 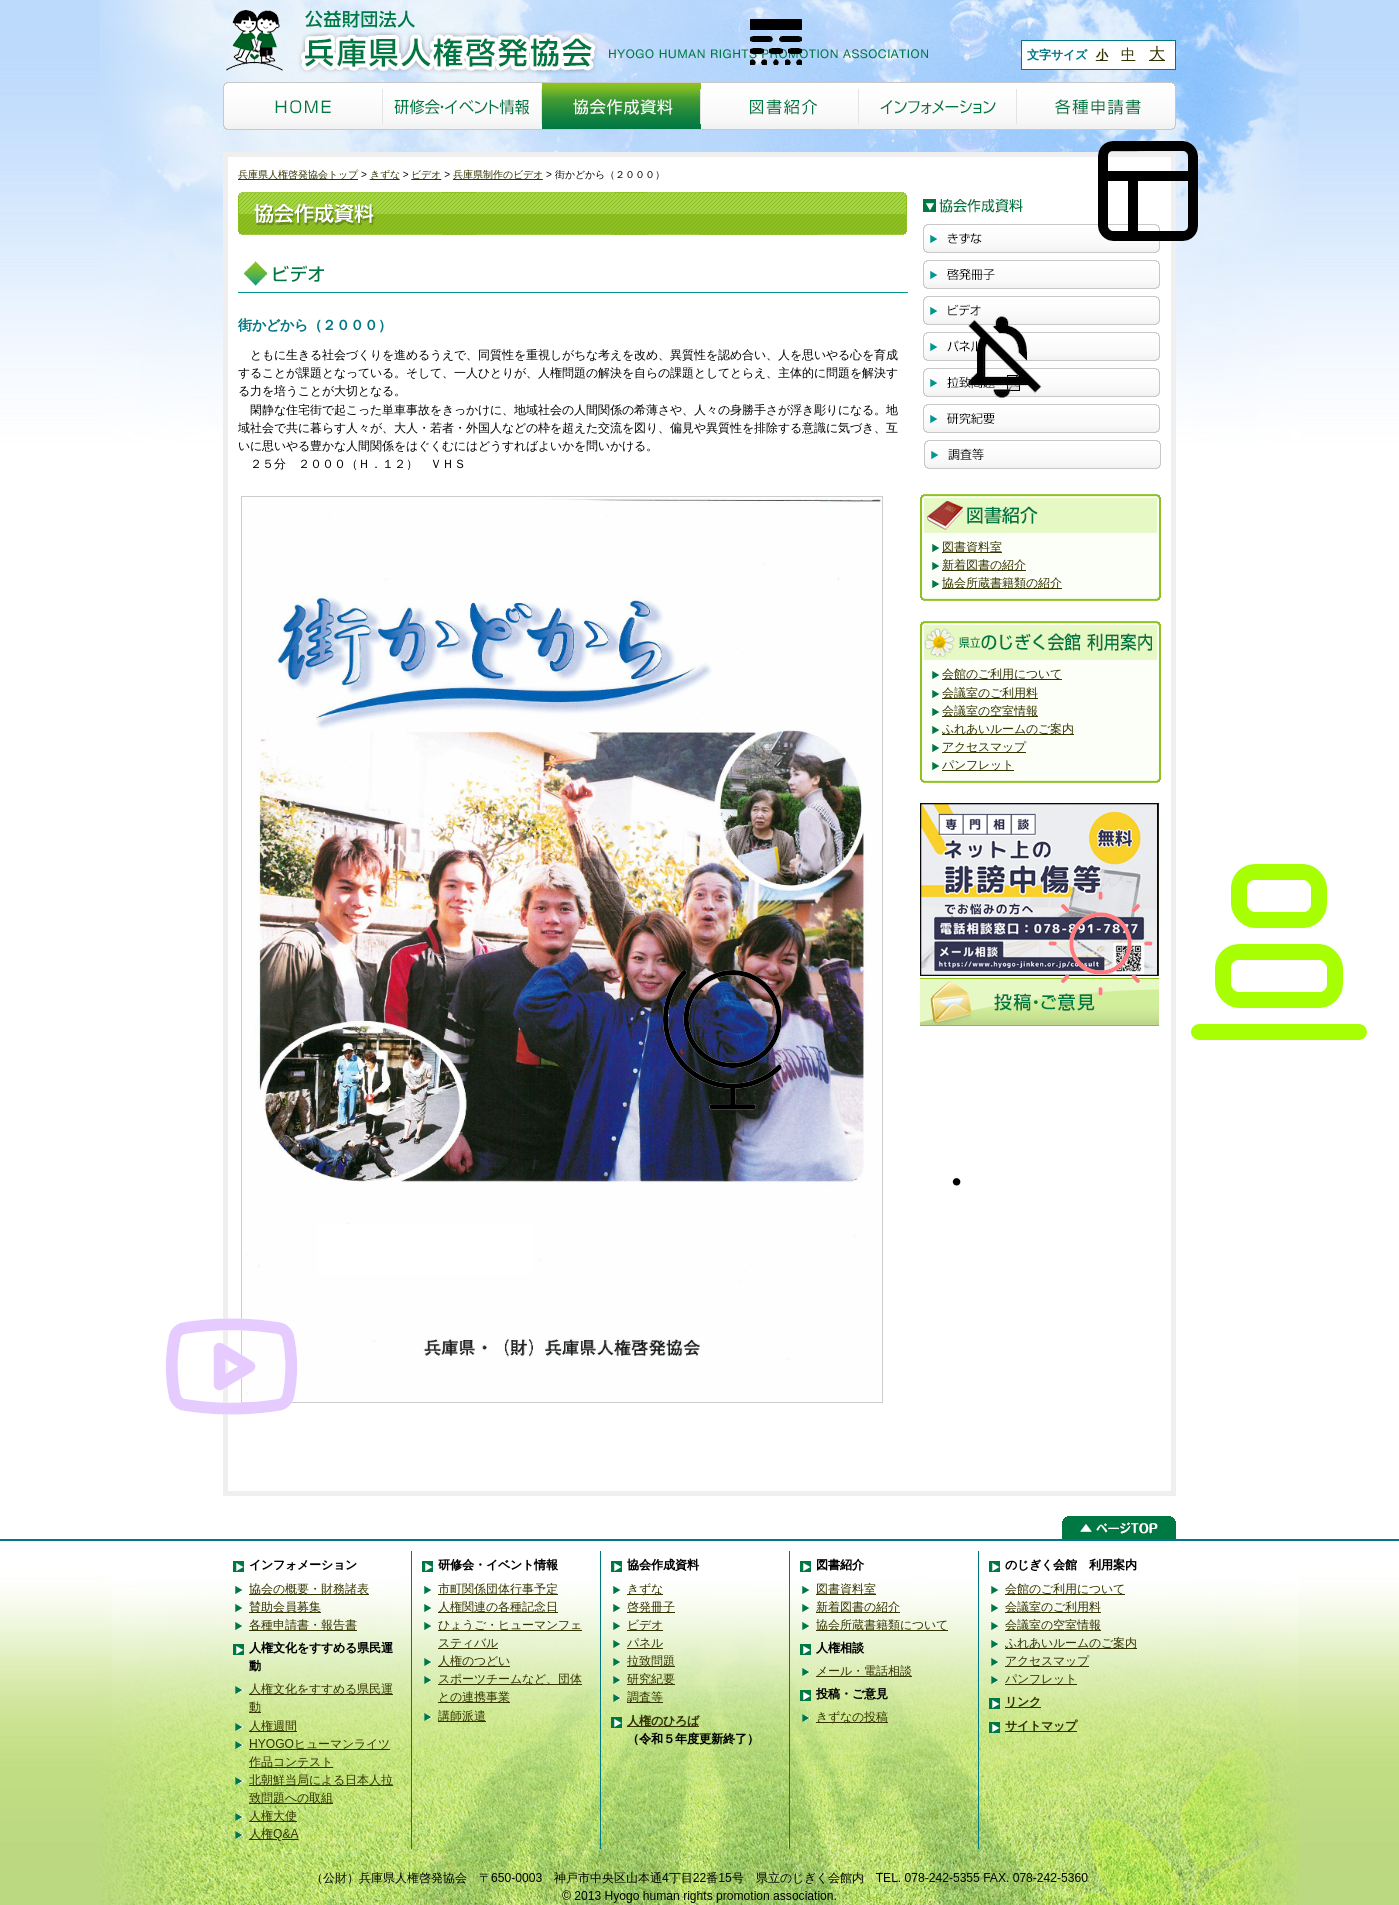 I want to click on mute notifications, so click(x=1002, y=356).